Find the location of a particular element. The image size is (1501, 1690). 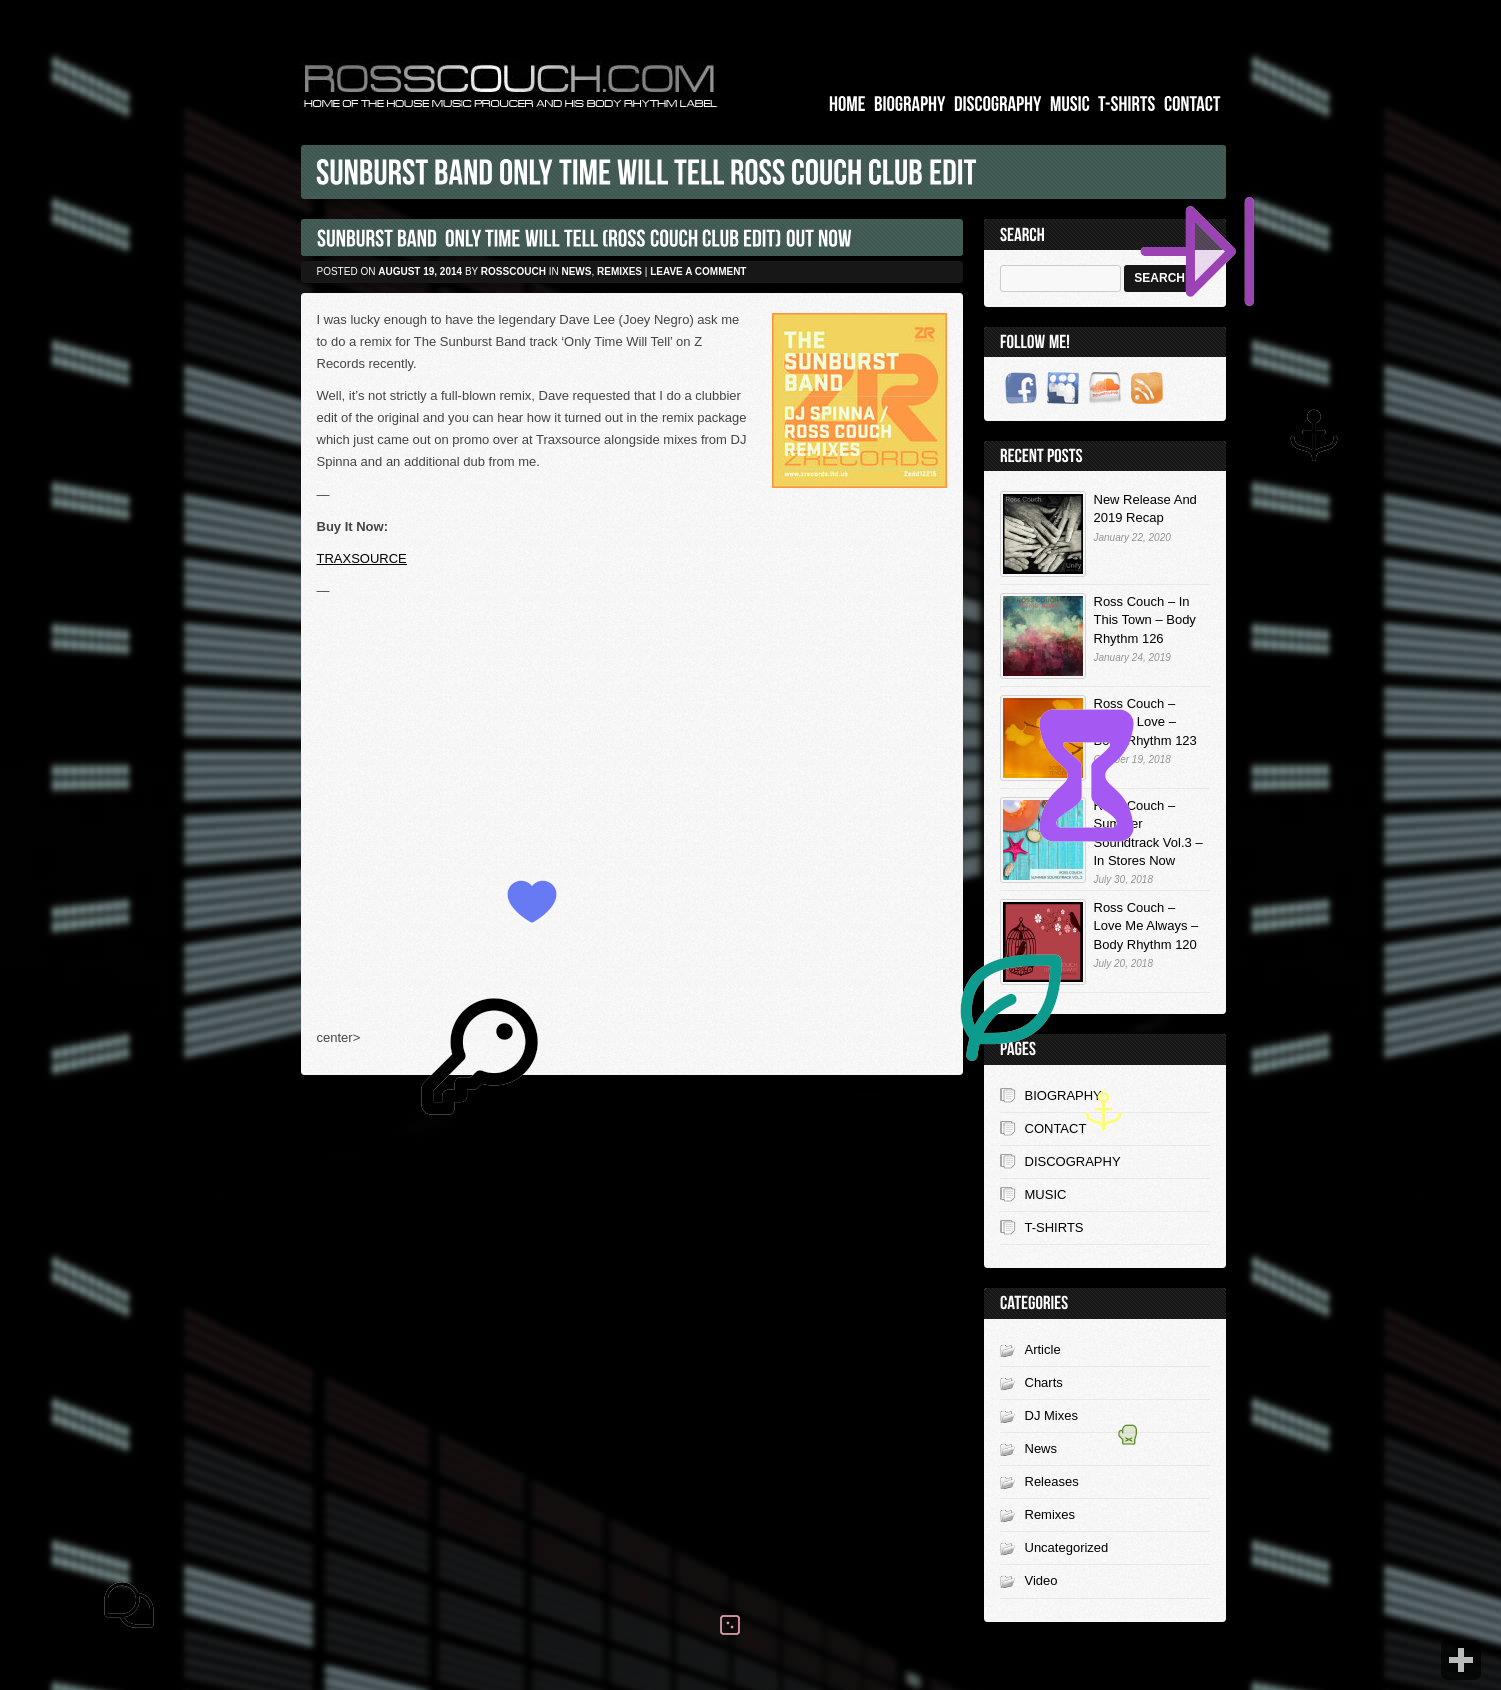

anchor a floating element or panel in place is located at coordinates (1103, 1110).